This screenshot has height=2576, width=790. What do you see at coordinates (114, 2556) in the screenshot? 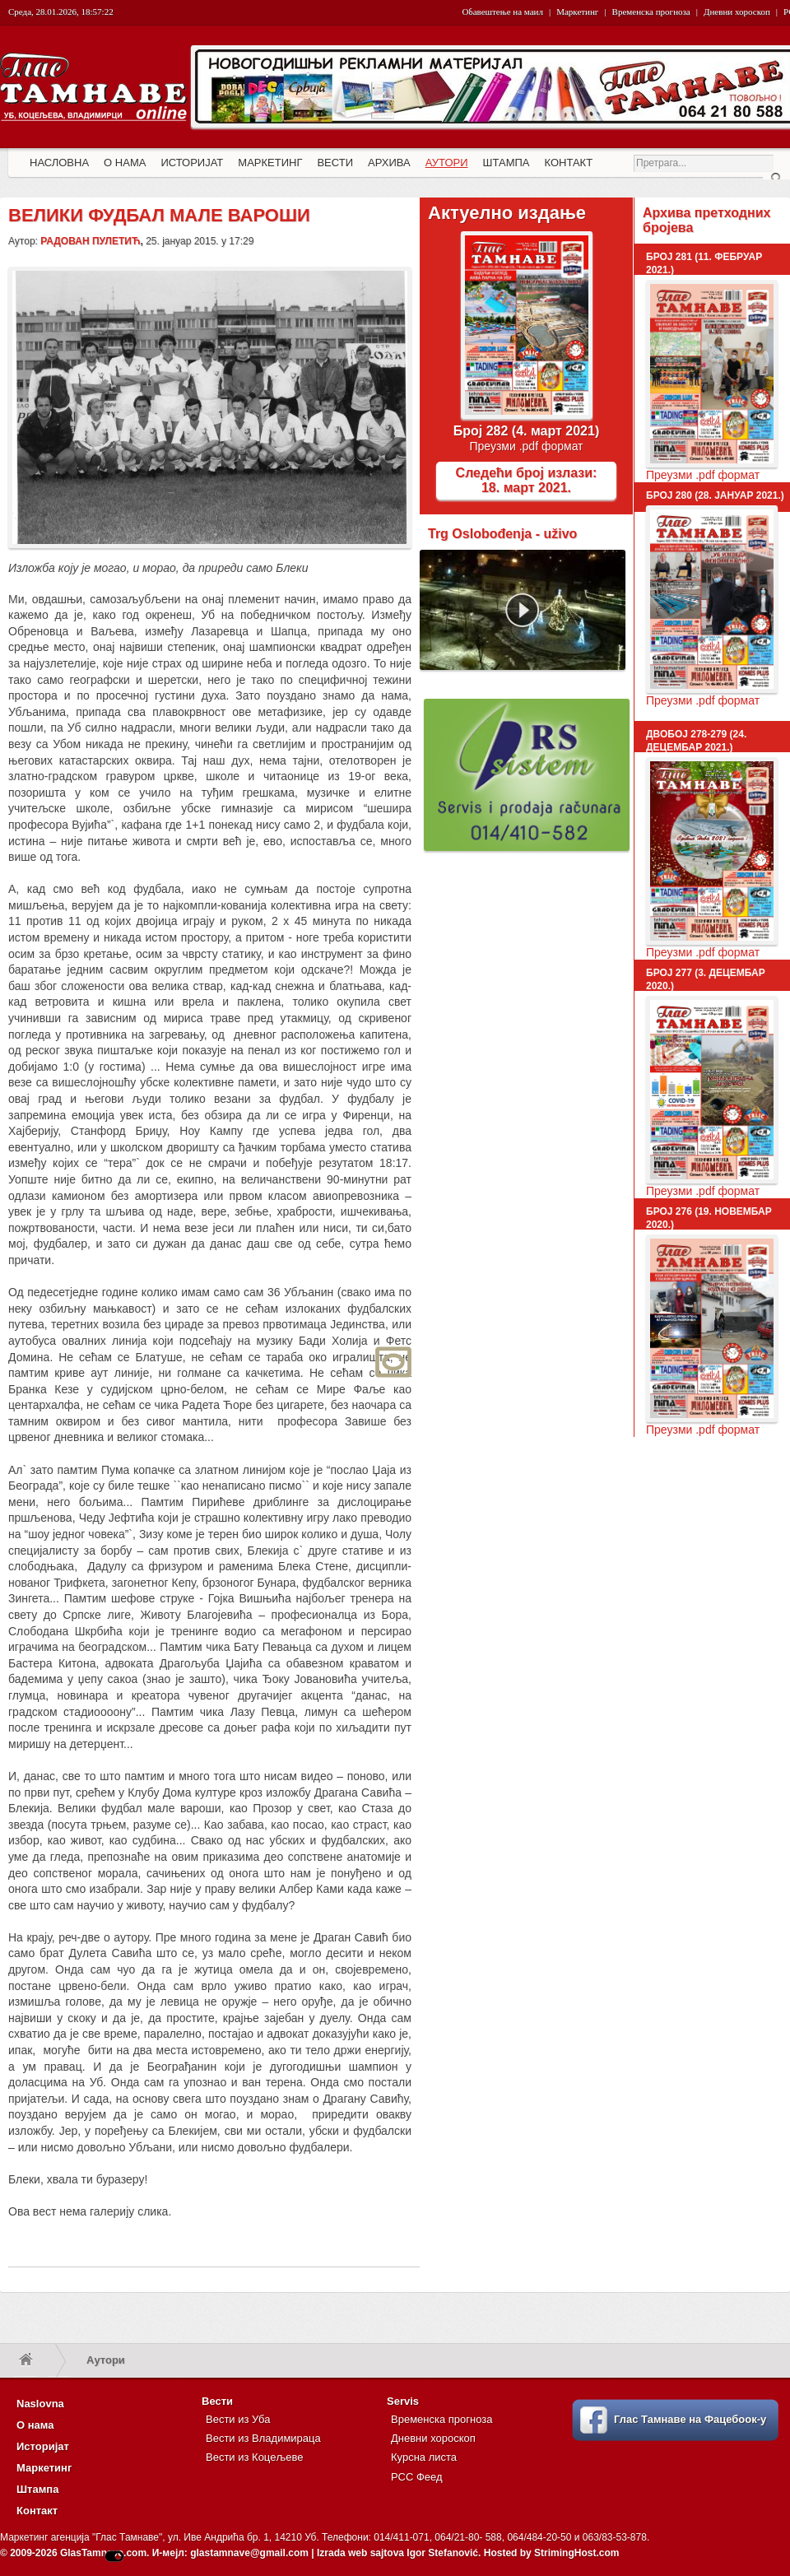
I see `toggle switch in the on position` at bounding box center [114, 2556].